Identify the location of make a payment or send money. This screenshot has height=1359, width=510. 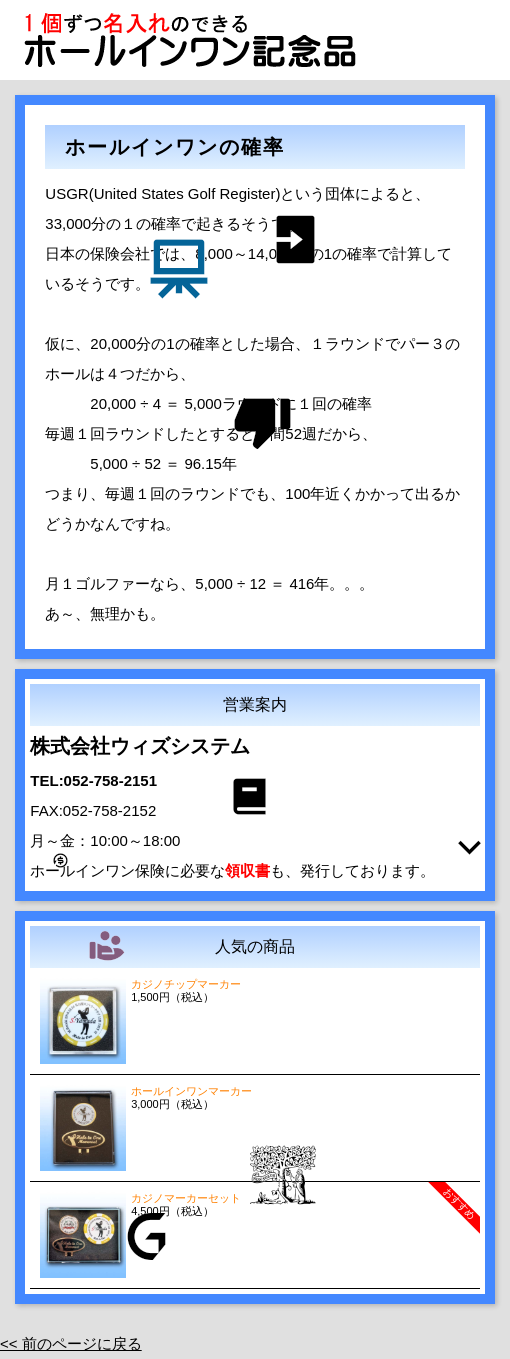
(106, 946).